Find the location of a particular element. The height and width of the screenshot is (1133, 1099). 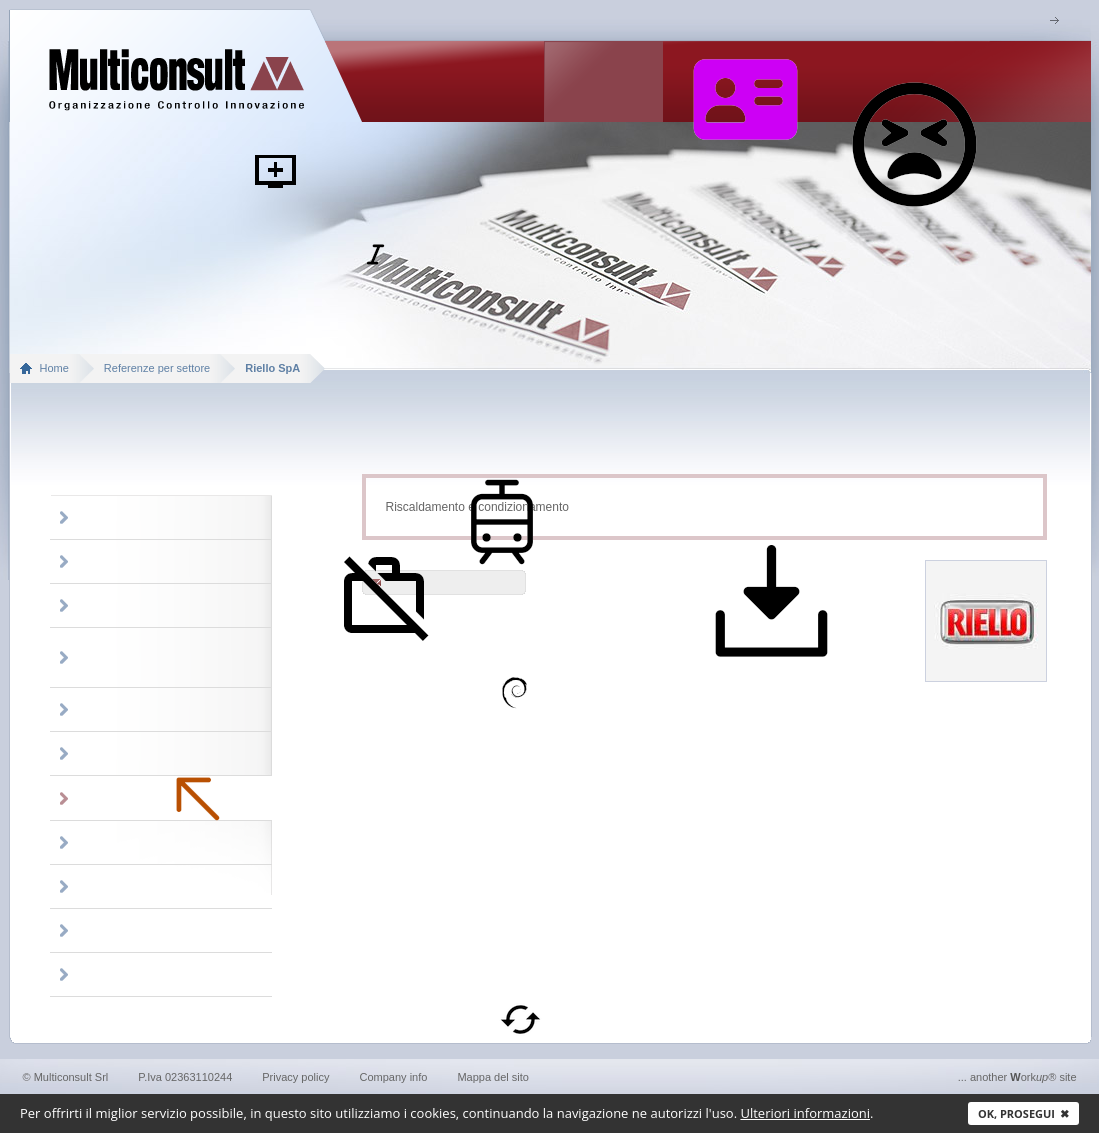

work mode disabled or unavailable is located at coordinates (384, 597).